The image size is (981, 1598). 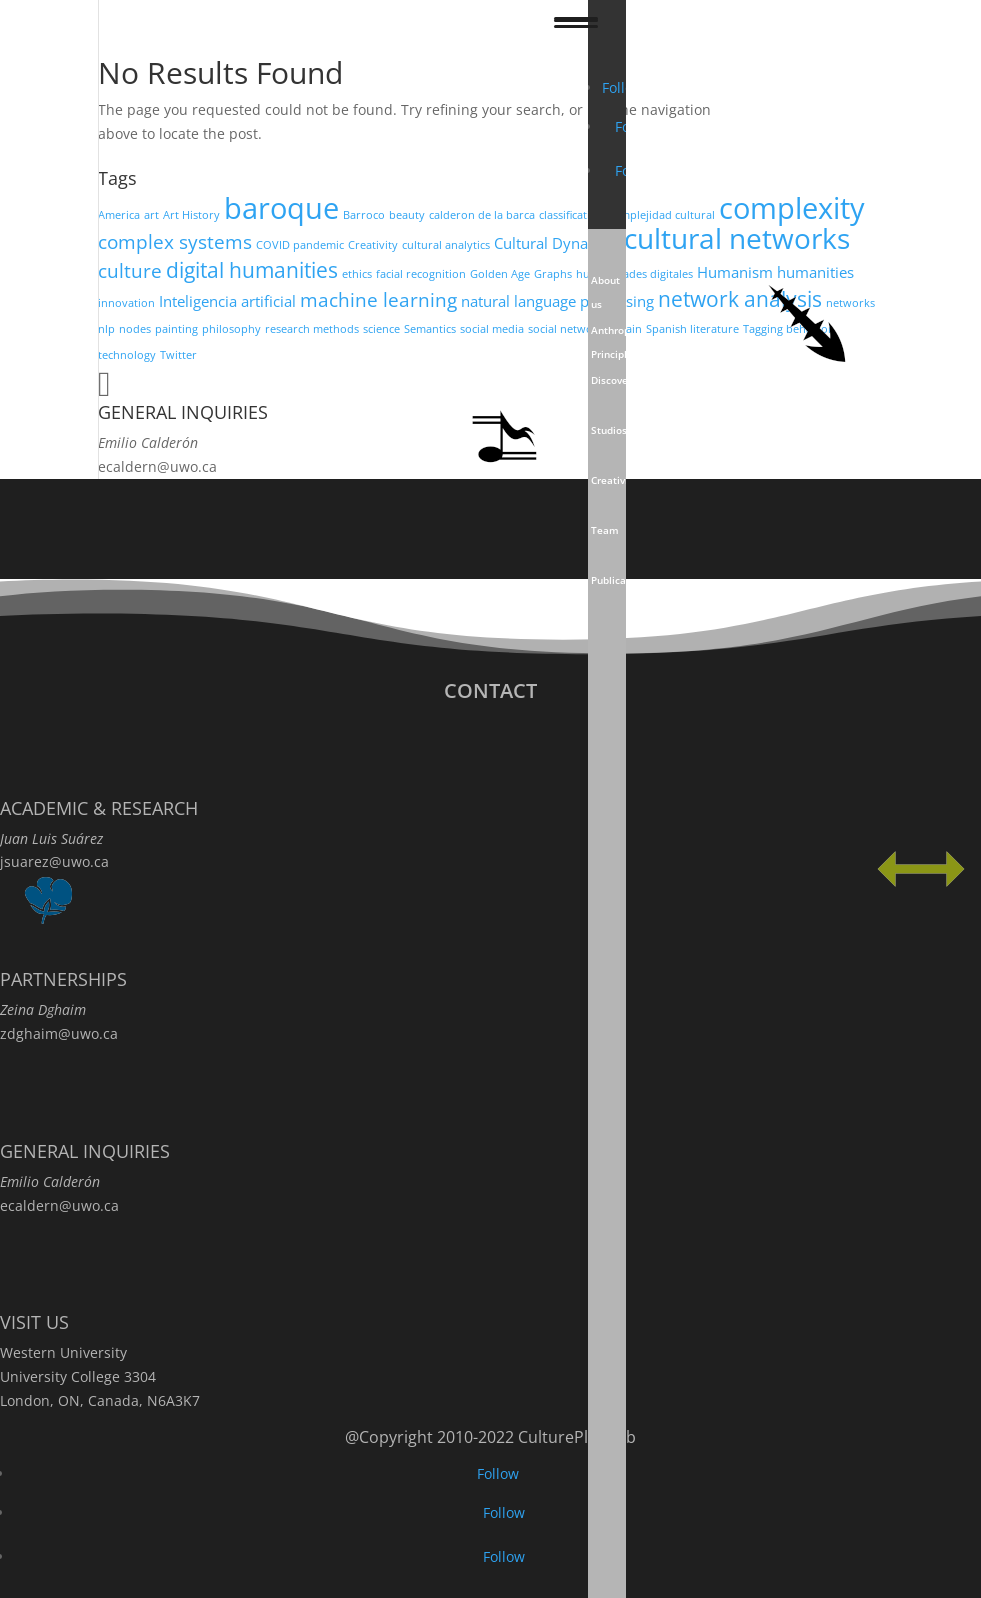 What do you see at coordinates (504, 438) in the screenshot?
I see `adjust audio pitch settings` at bounding box center [504, 438].